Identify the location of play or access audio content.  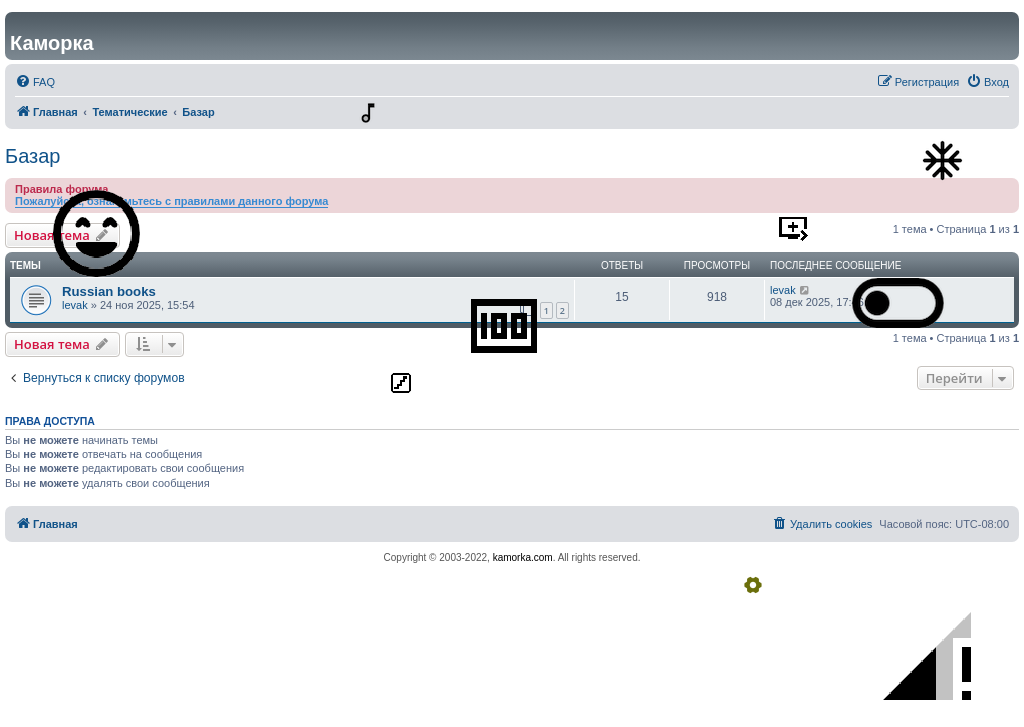
(368, 113).